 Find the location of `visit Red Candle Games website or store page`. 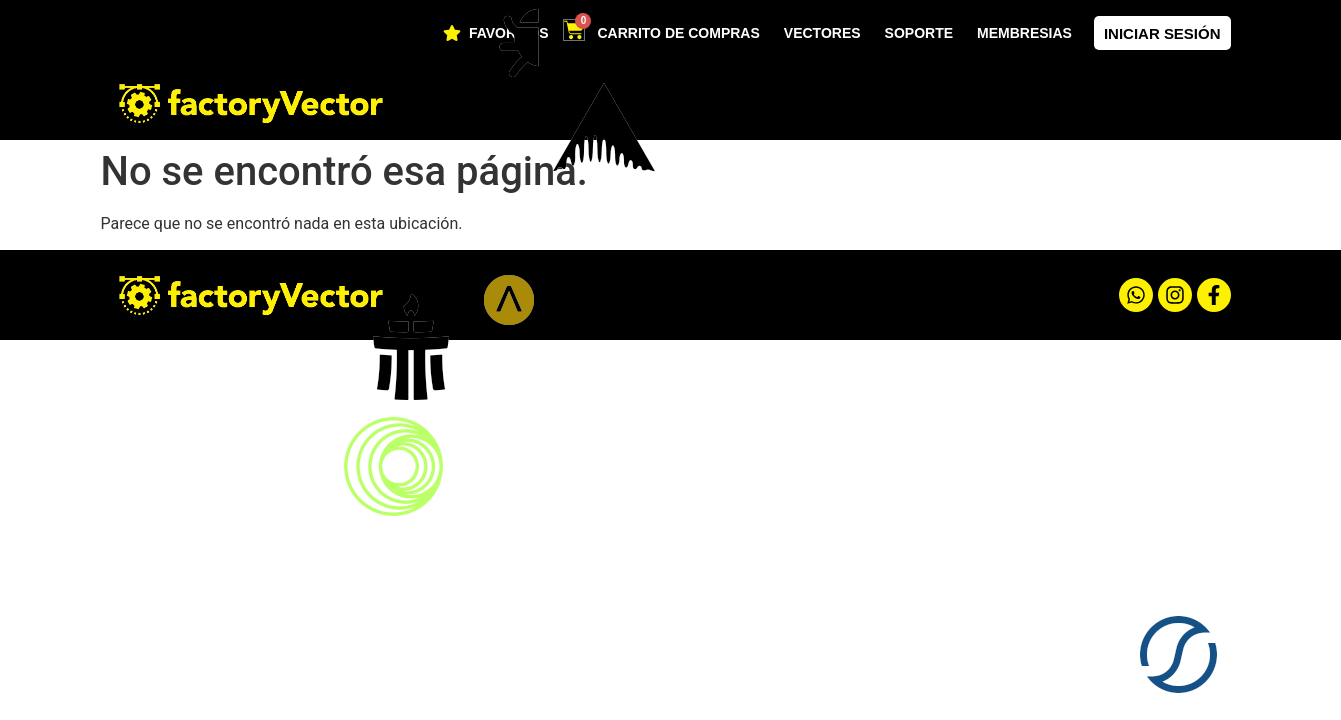

visit Red Candle Games website or store page is located at coordinates (411, 347).